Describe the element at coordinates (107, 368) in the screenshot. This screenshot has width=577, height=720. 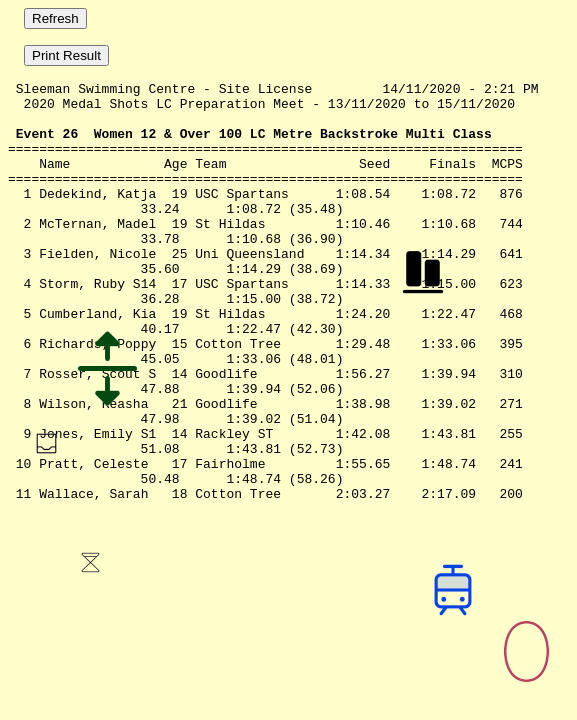
I see `expand content vertically` at that location.